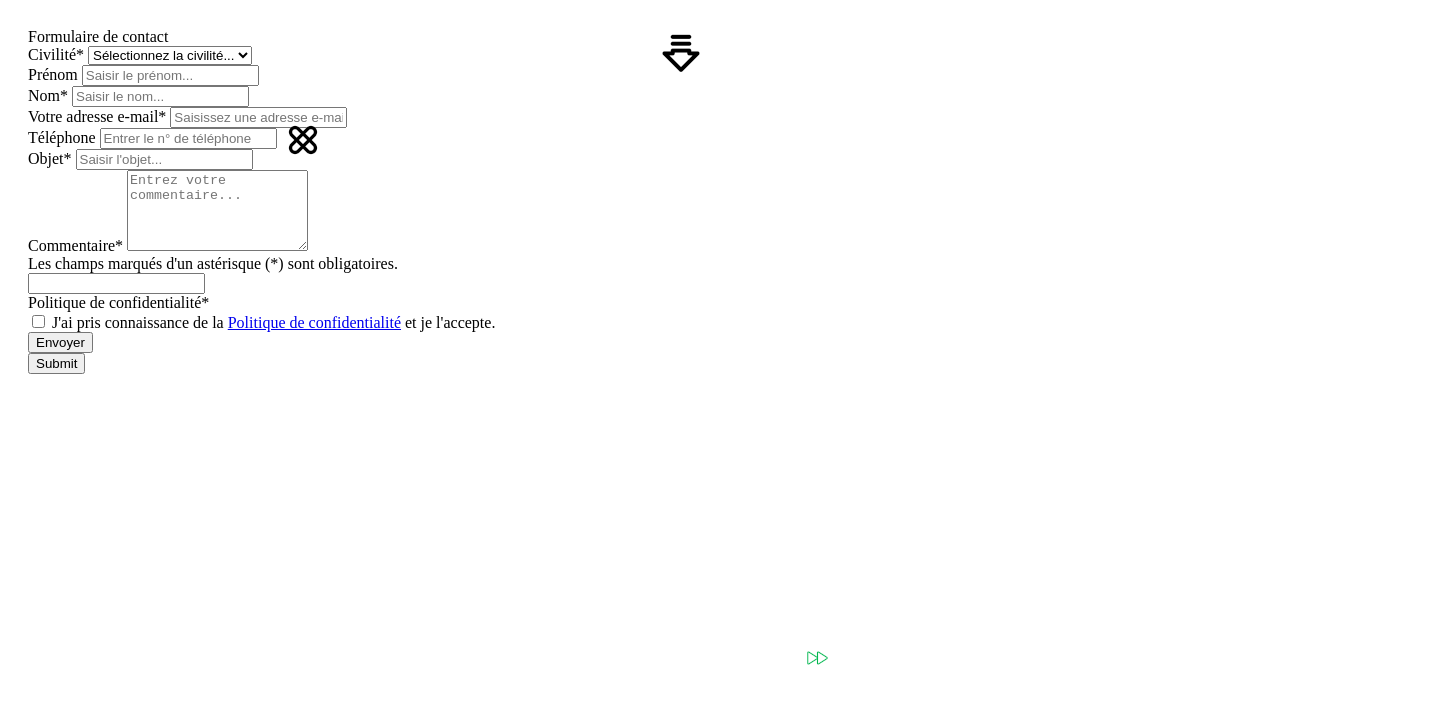  What do you see at coordinates (681, 52) in the screenshot?
I see `download file or content` at bounding box center [681, 52].